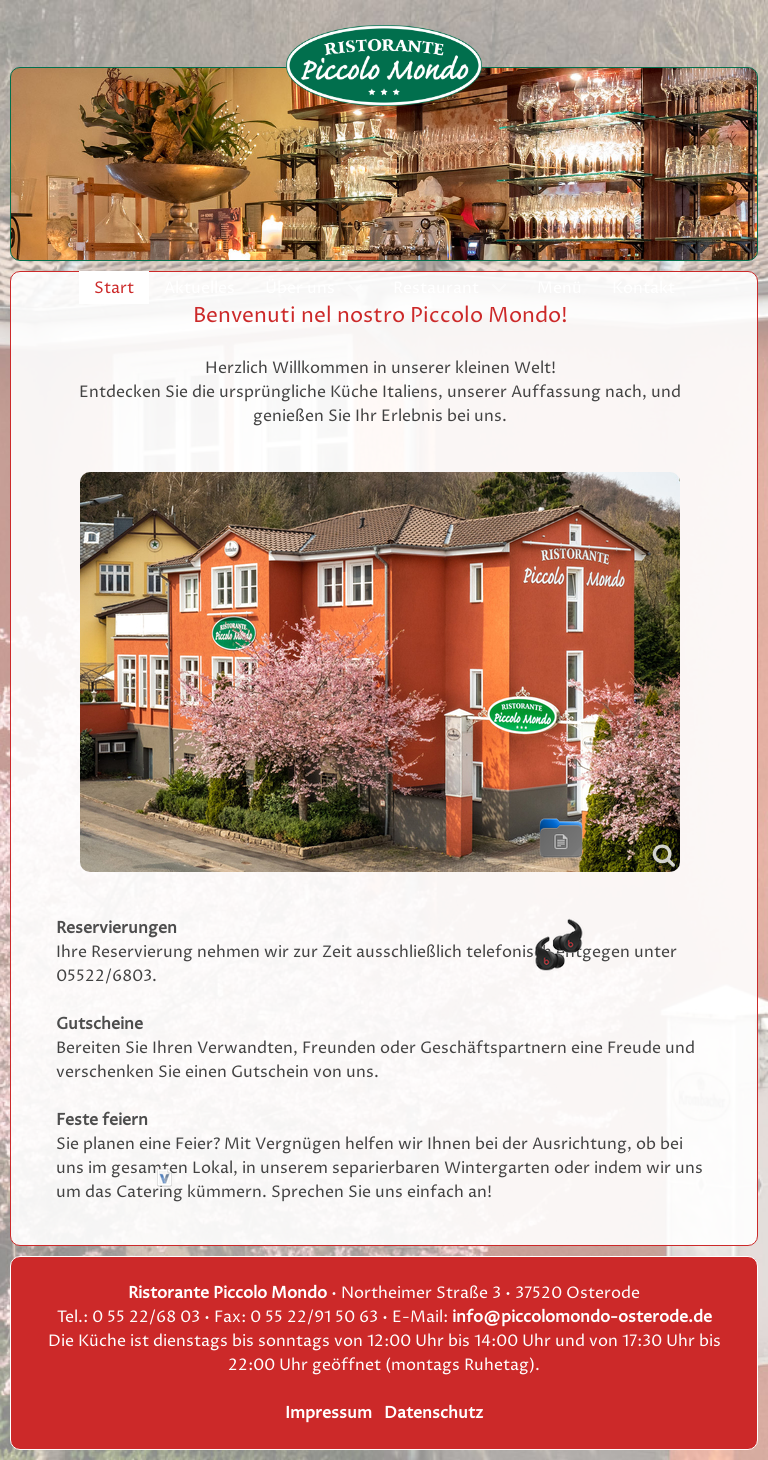 This screenshot has height=1460, width=768. Describe the element at coordinates (561, 838) in the screenshot. I see `open your documents folder` at that location.